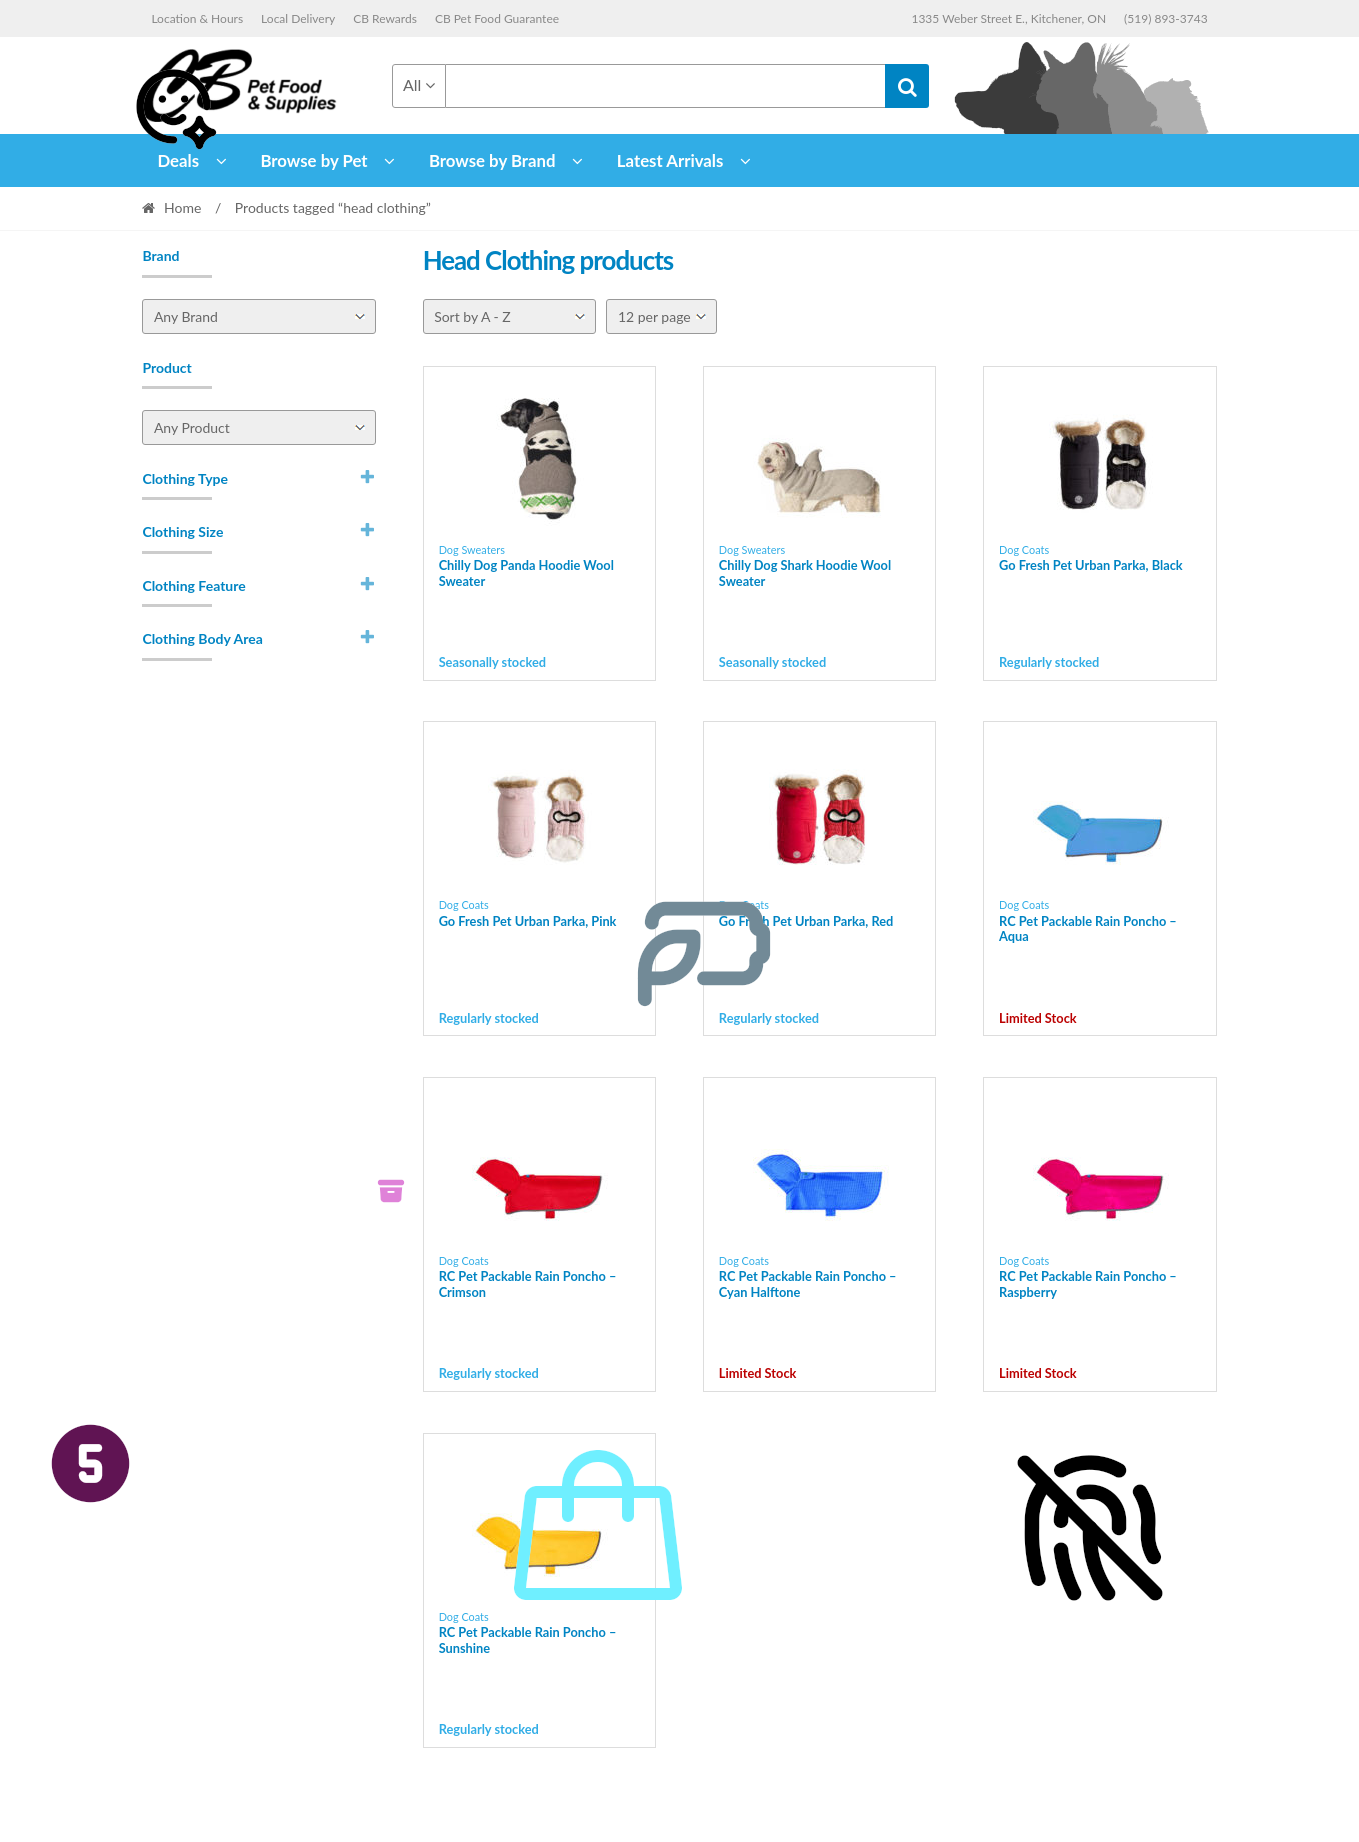 This screenshot has height=1842, width=1359. I want to click on disable fingerprint authentication, so click(1090, 1528).